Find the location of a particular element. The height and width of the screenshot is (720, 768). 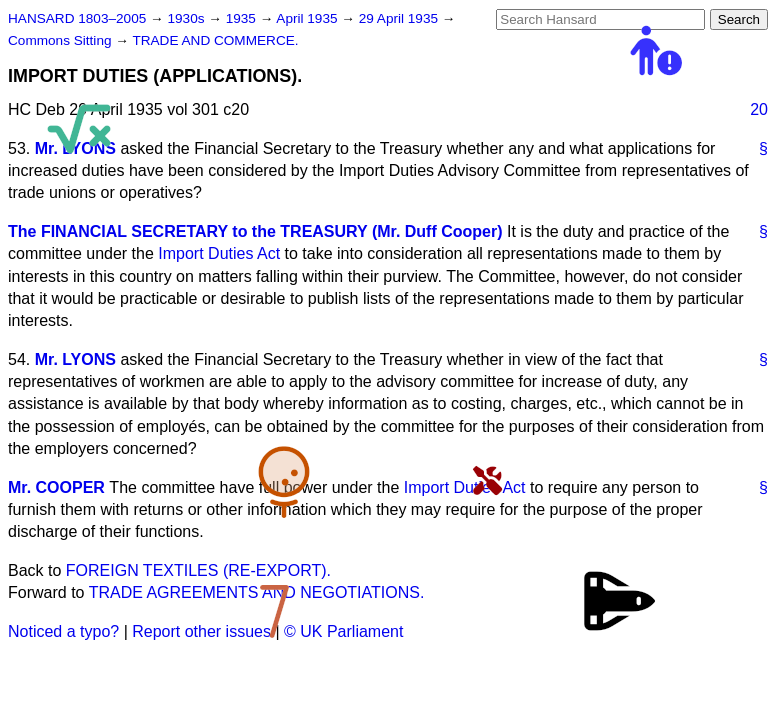

access space or aerospace-related content is located at coordinates (622, 601).